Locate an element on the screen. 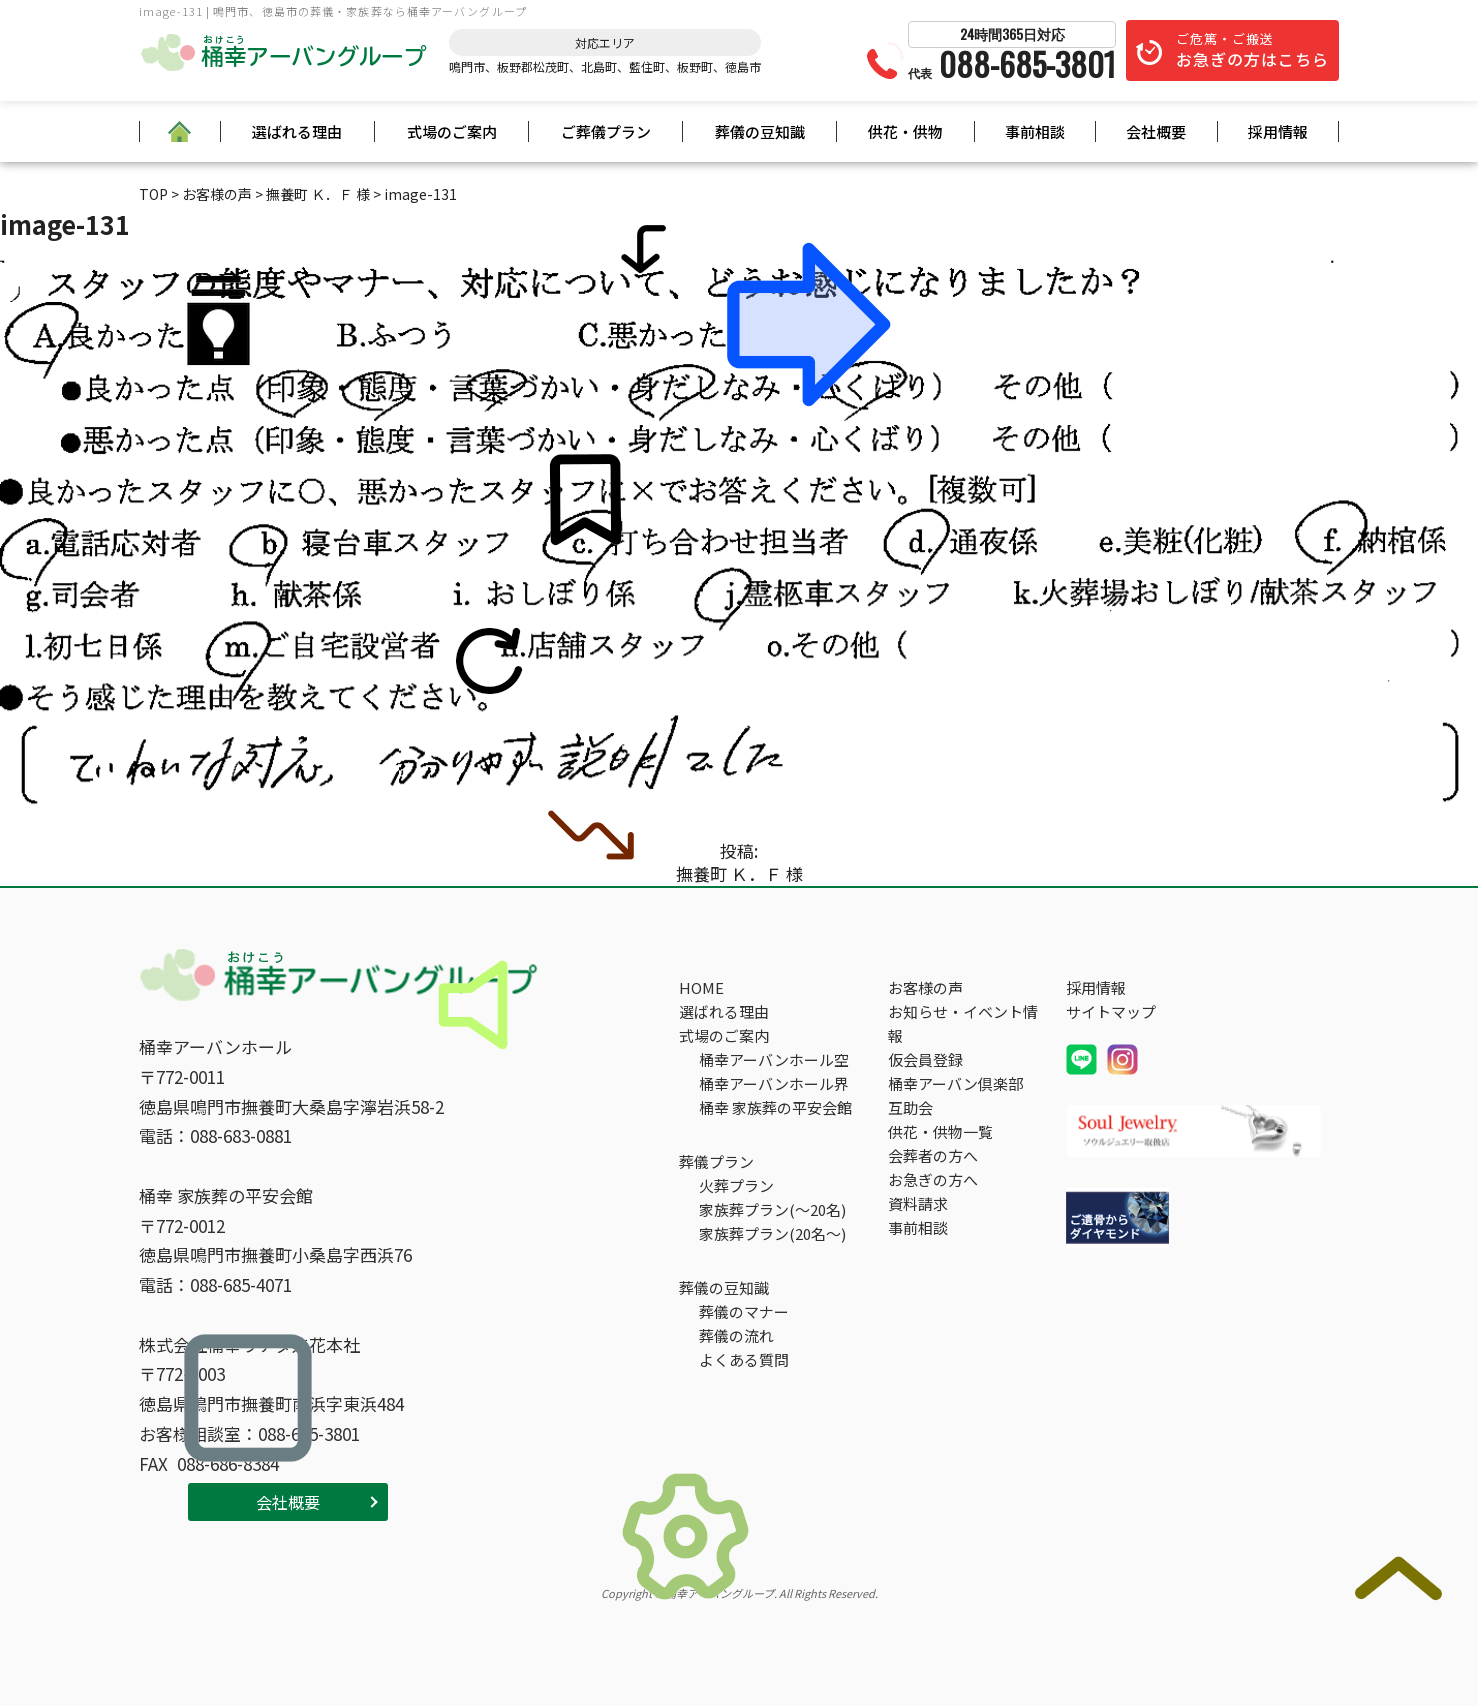 The height and width of the screenshot is (1706, 1478). mute or unmute audio is located at coordinates (478, 1005).